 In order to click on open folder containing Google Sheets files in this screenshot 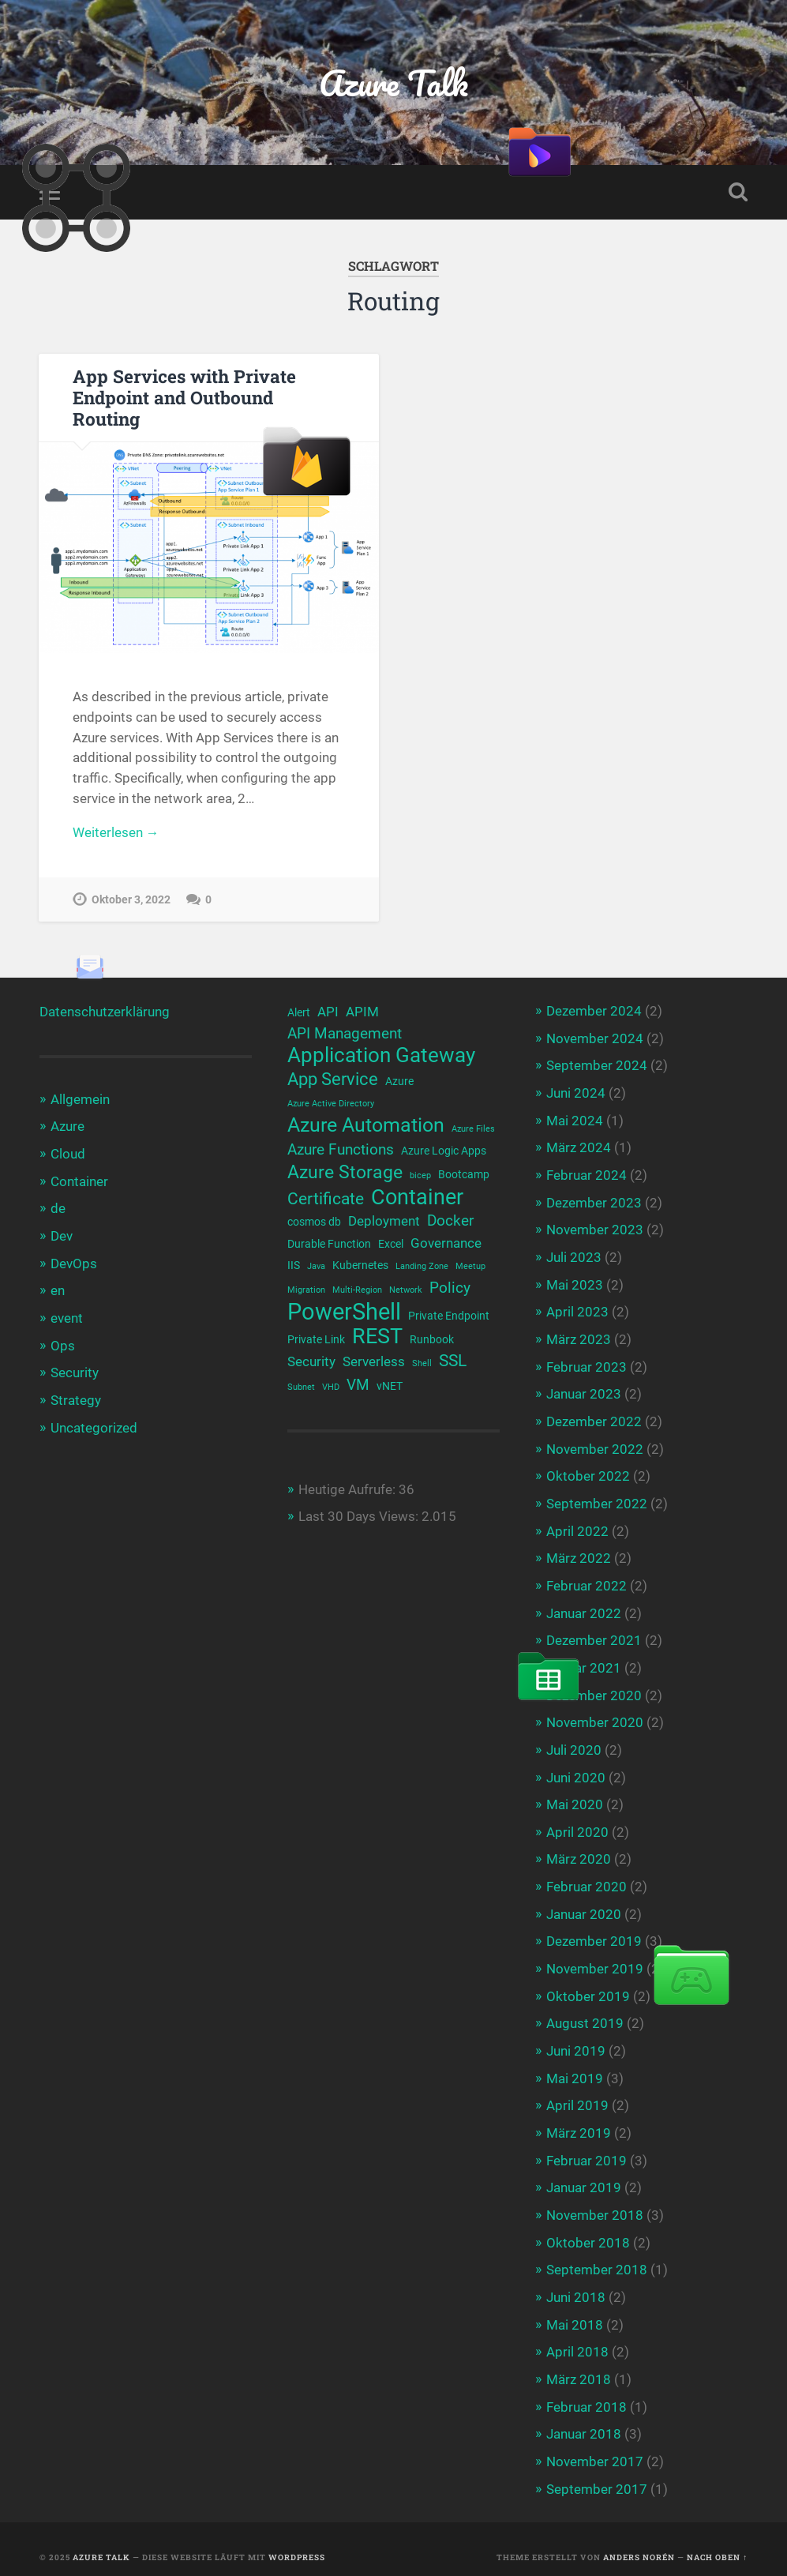, I will do `click(548, 1677)`.